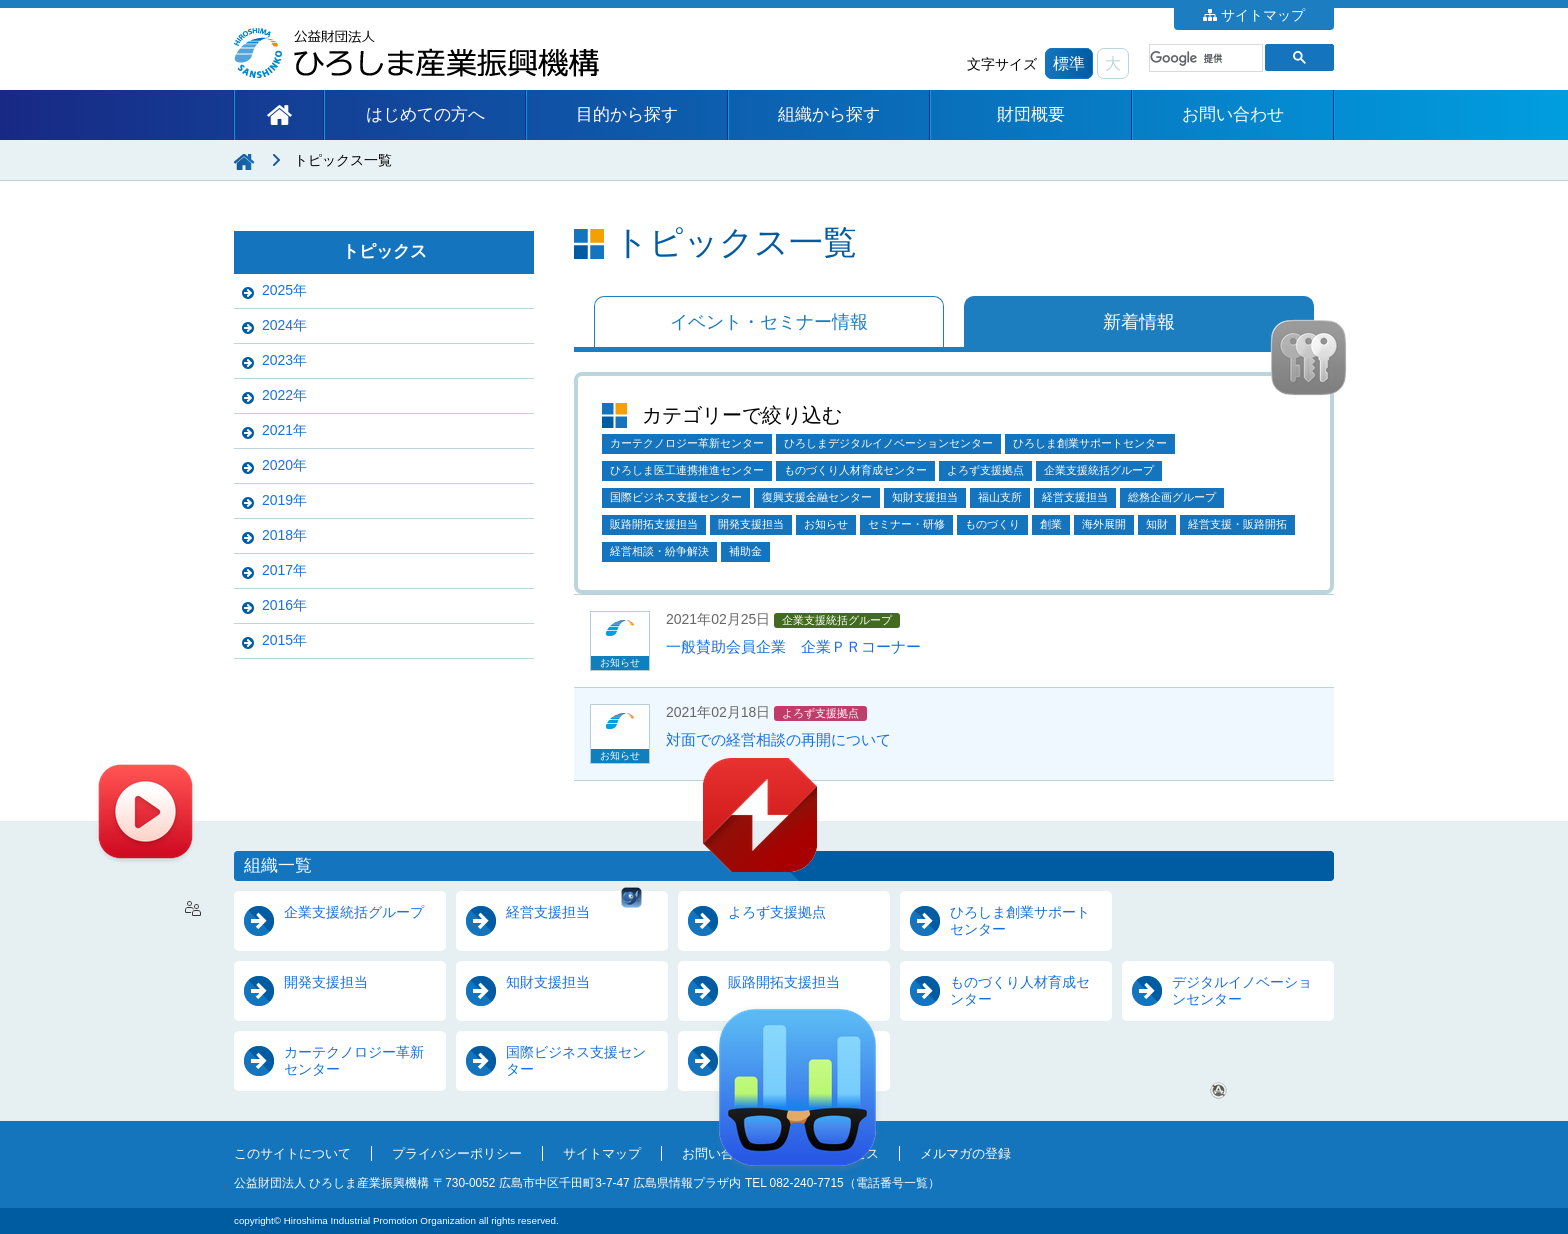 This screenshot has height=1234, width=1568. Describe the element at coordinates (145, 811) in the screenshot. I see `open youtube music desktop app` at that location.